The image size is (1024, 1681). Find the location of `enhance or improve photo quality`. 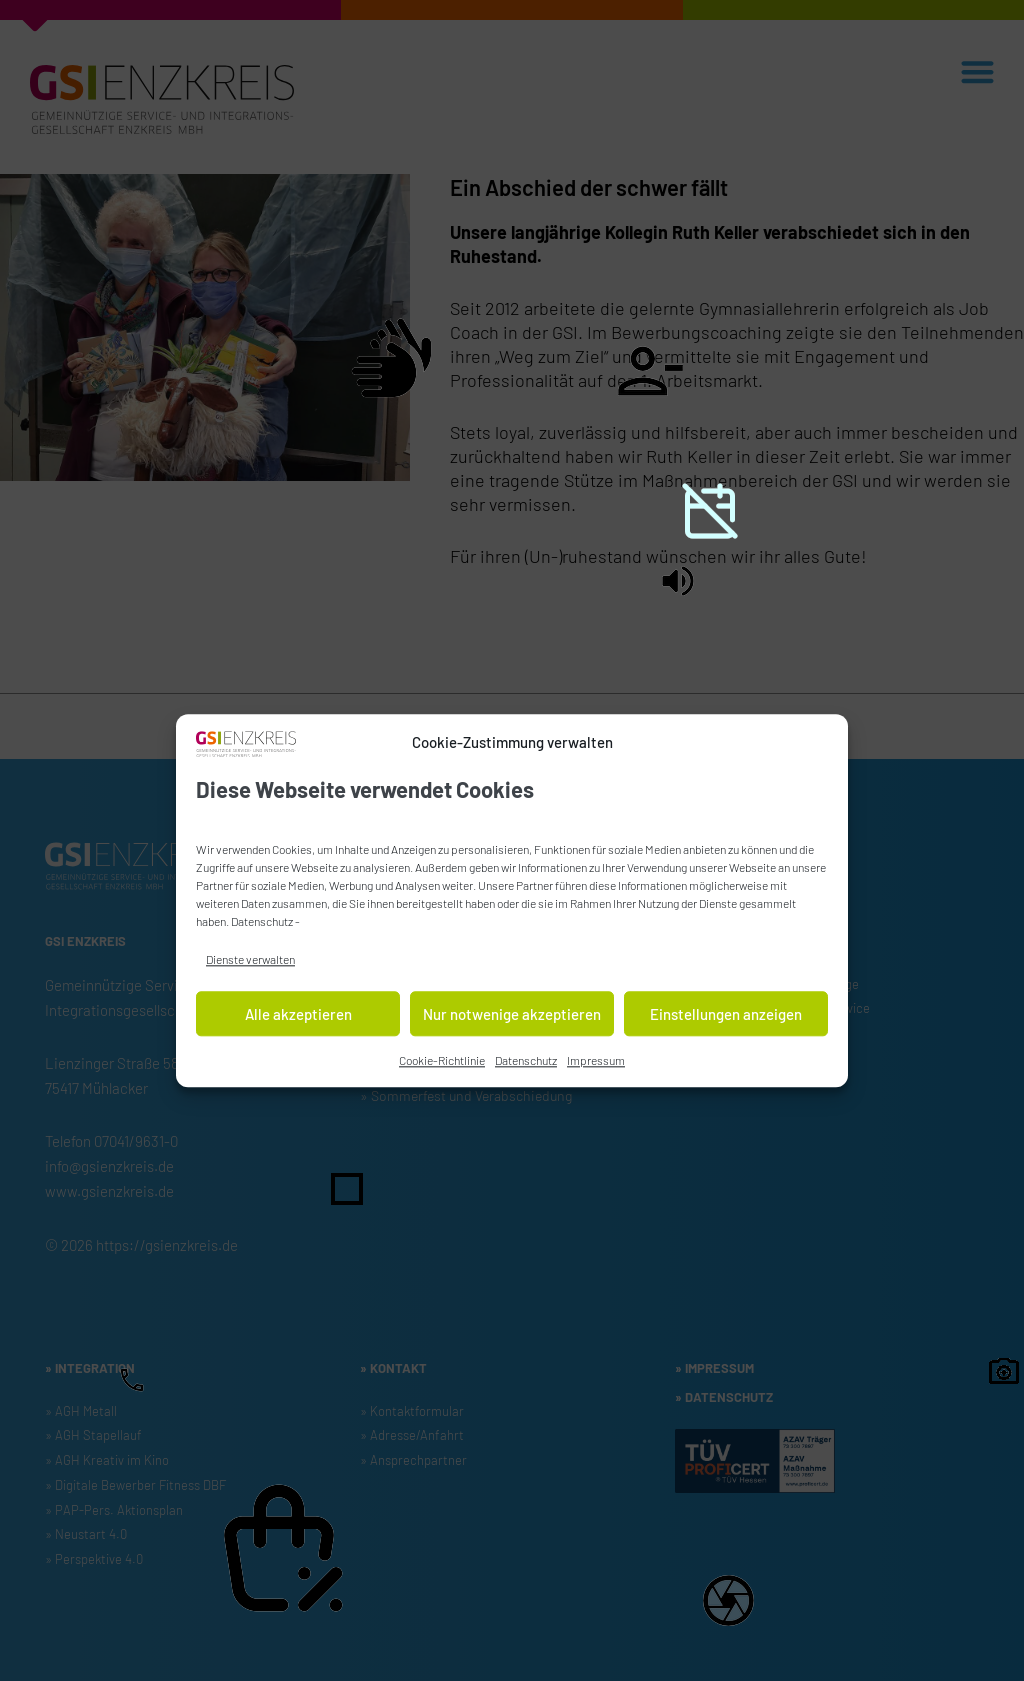

enhance or improve photo quality is located at coordinates (1004, 1371).